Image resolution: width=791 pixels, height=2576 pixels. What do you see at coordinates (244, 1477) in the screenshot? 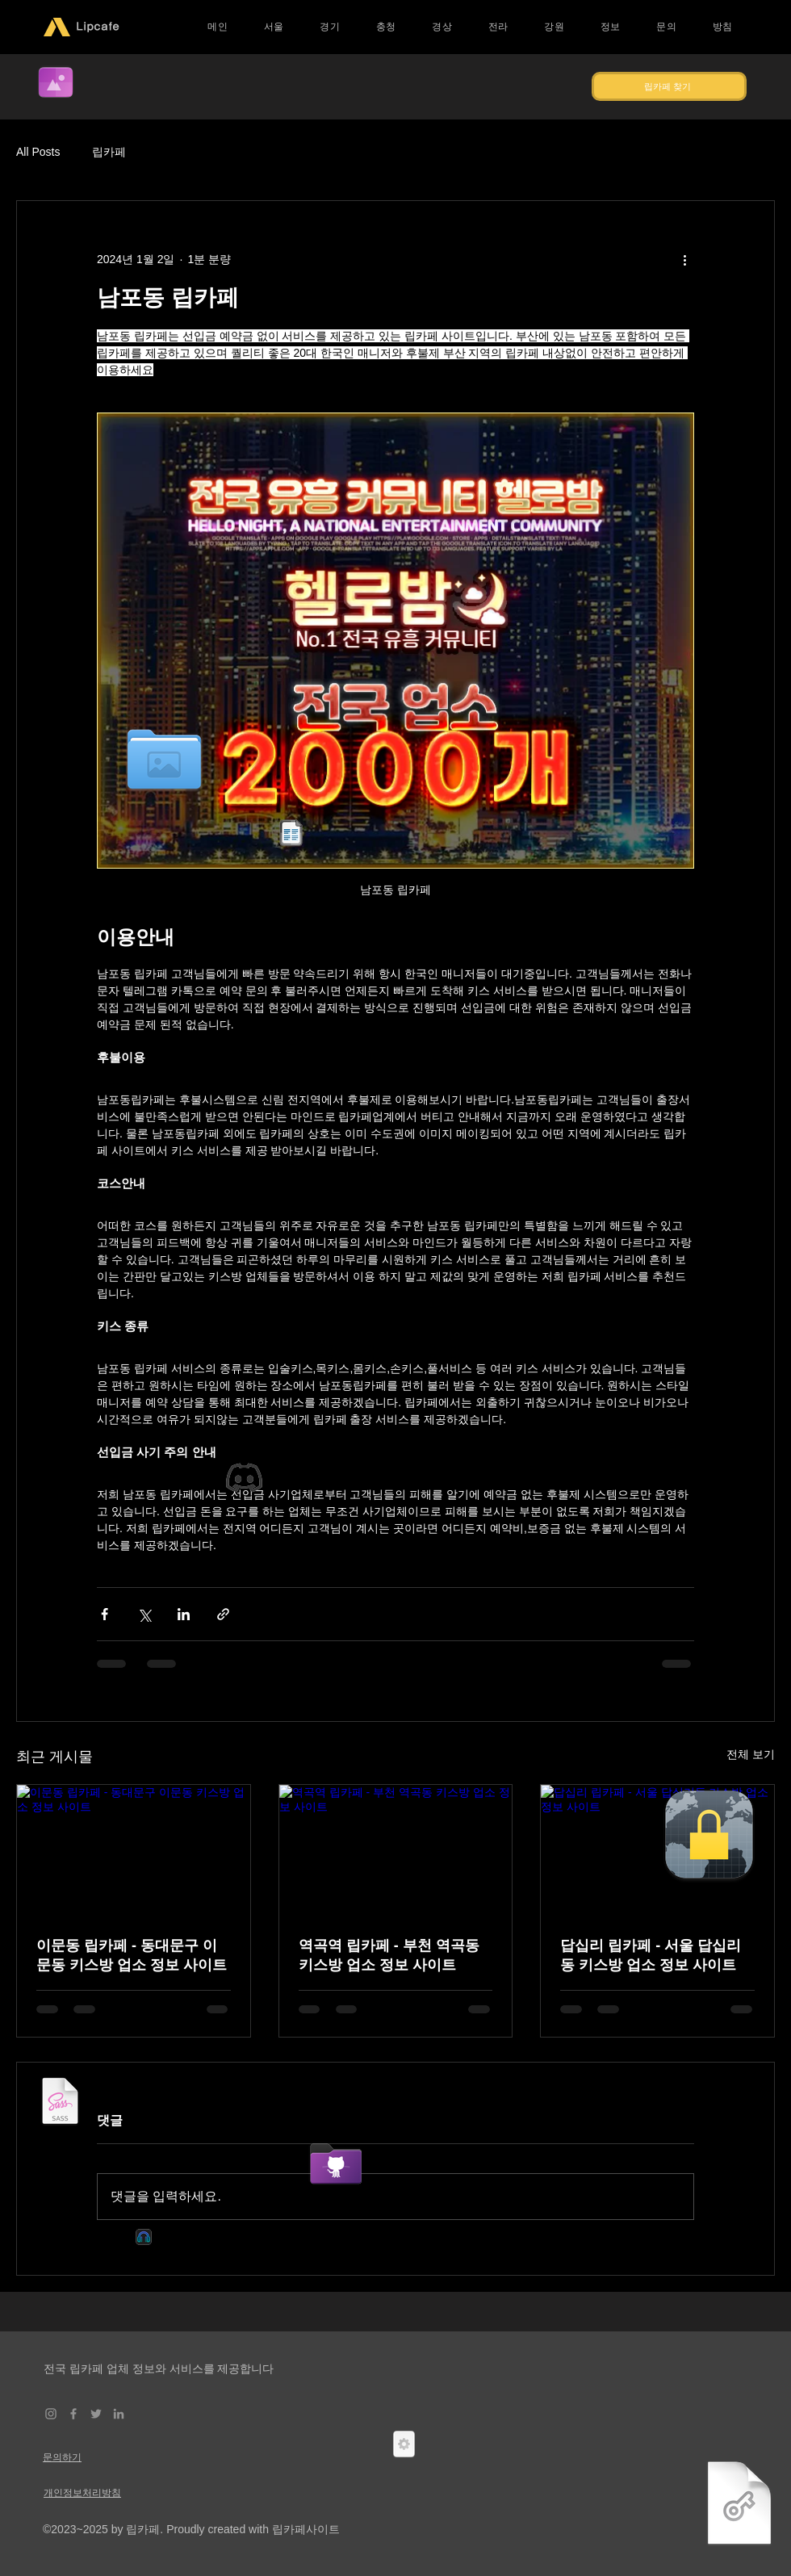
I see `open Discord app` at bounding box center [244, 1477].